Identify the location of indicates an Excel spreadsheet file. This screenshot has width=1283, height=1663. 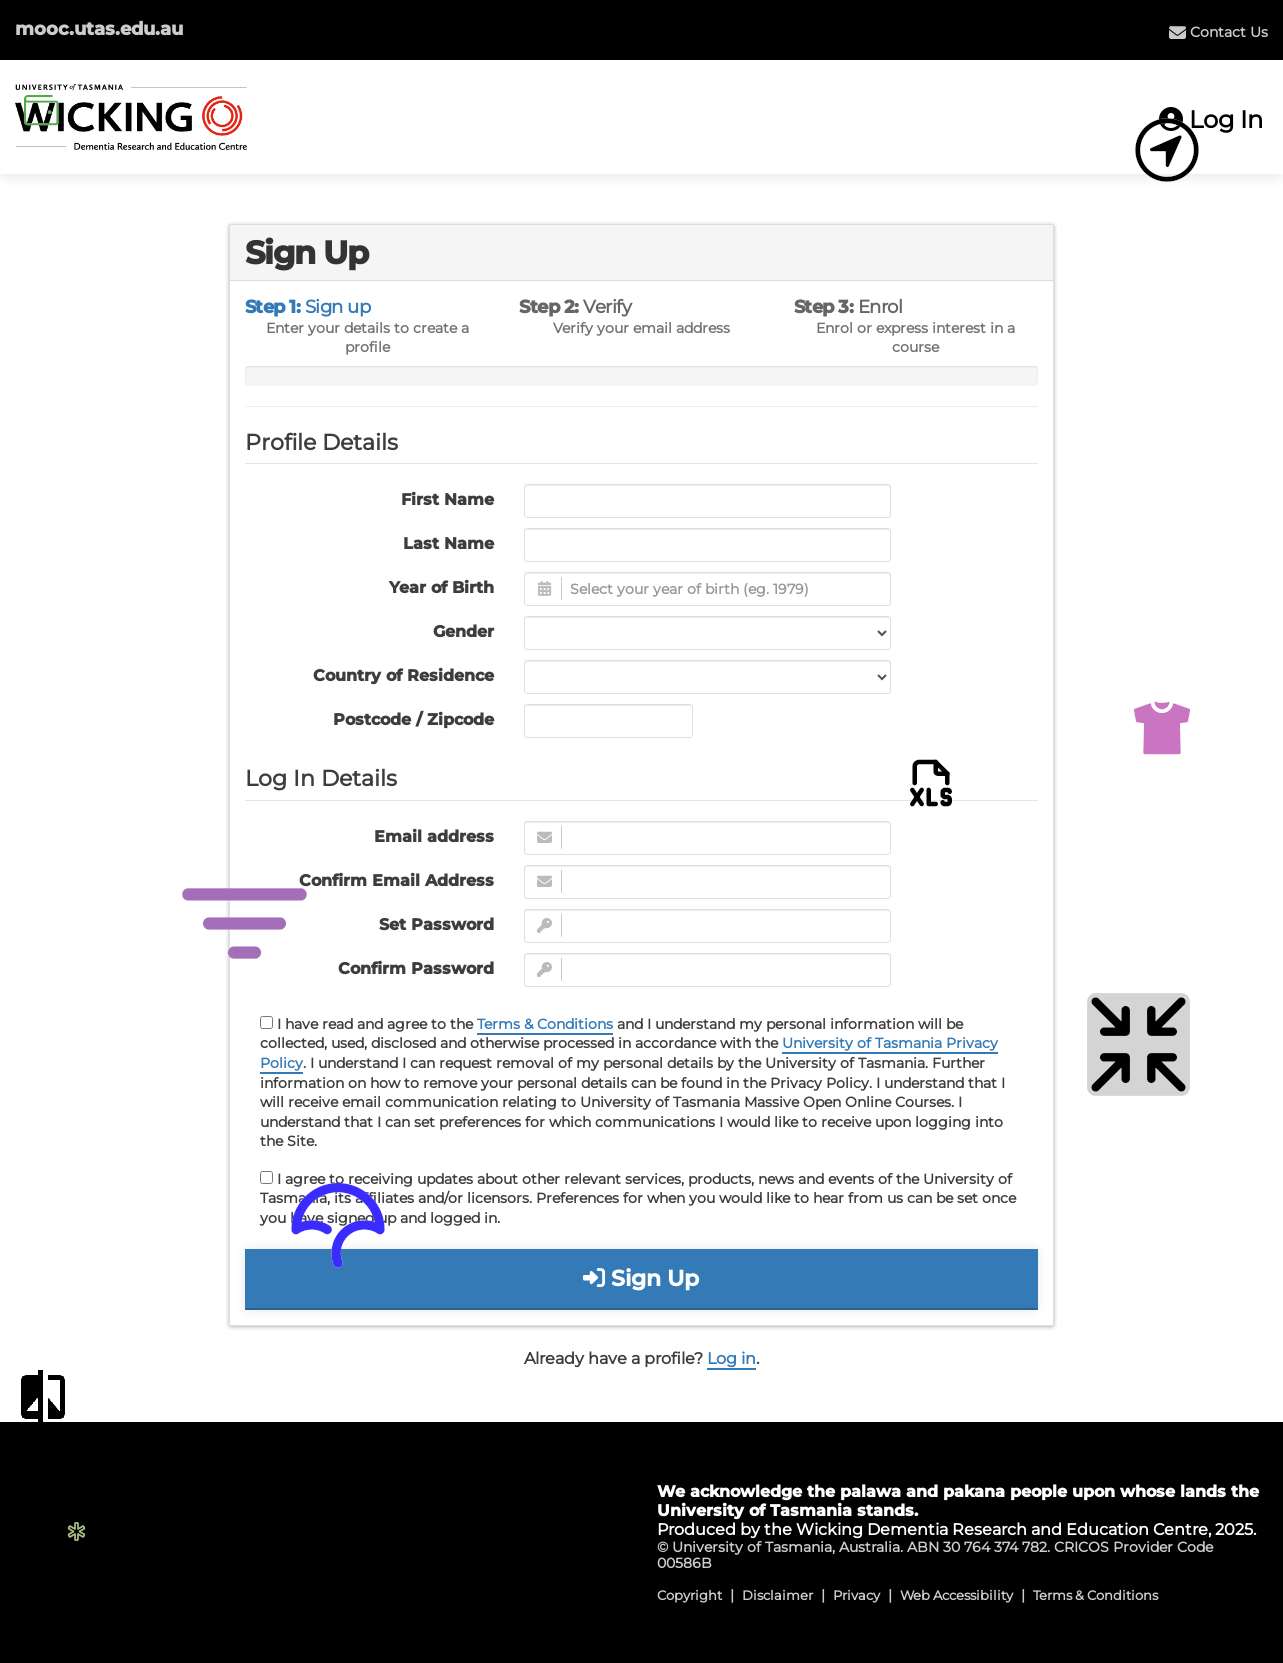
(931, 783).